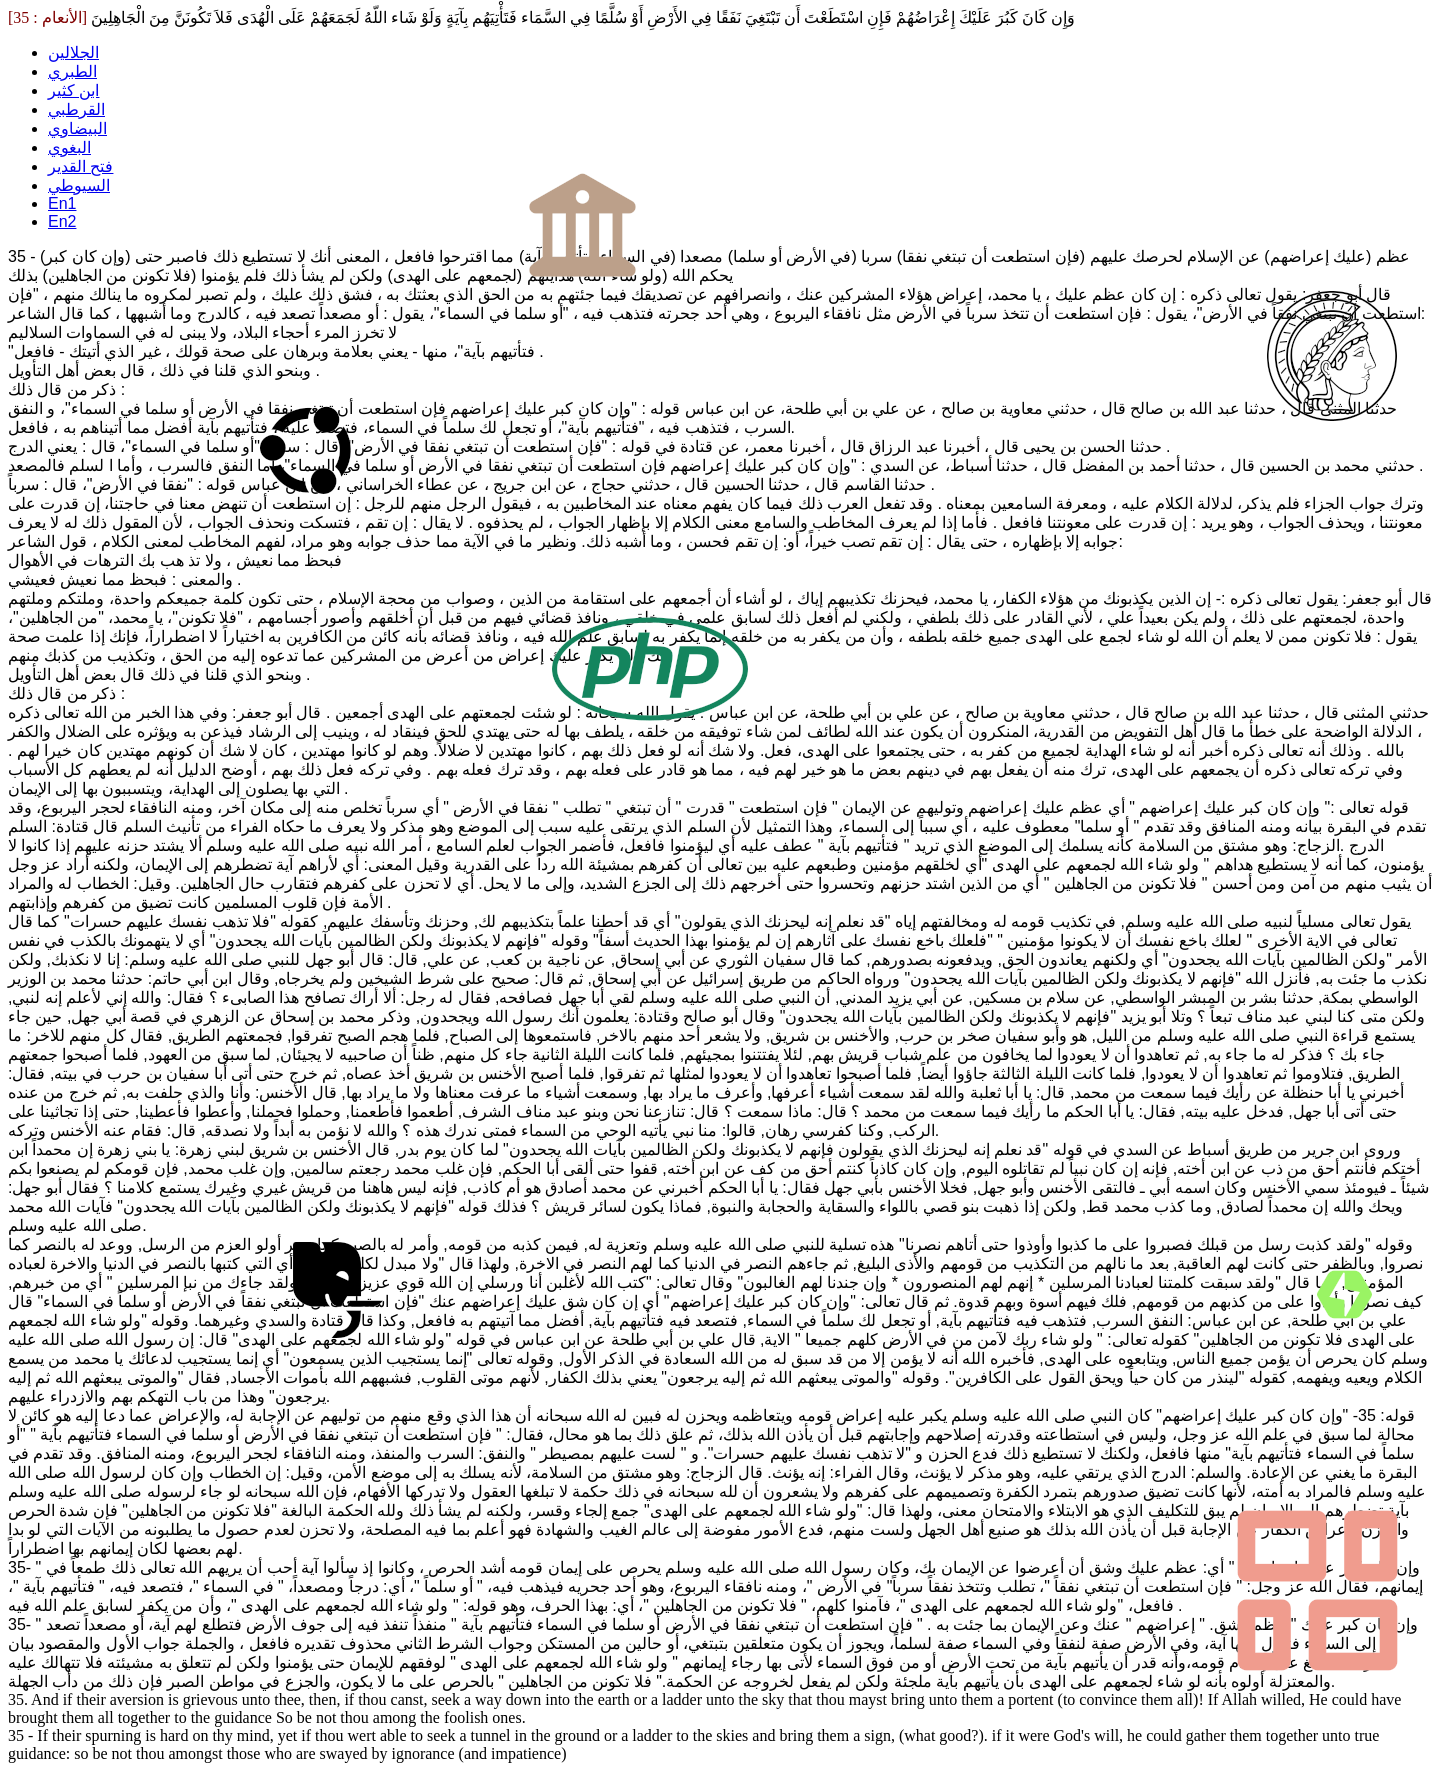 This screenshot has width=1440, height=1771. I want to click on chakra ui logo, so click(1344, 1294).